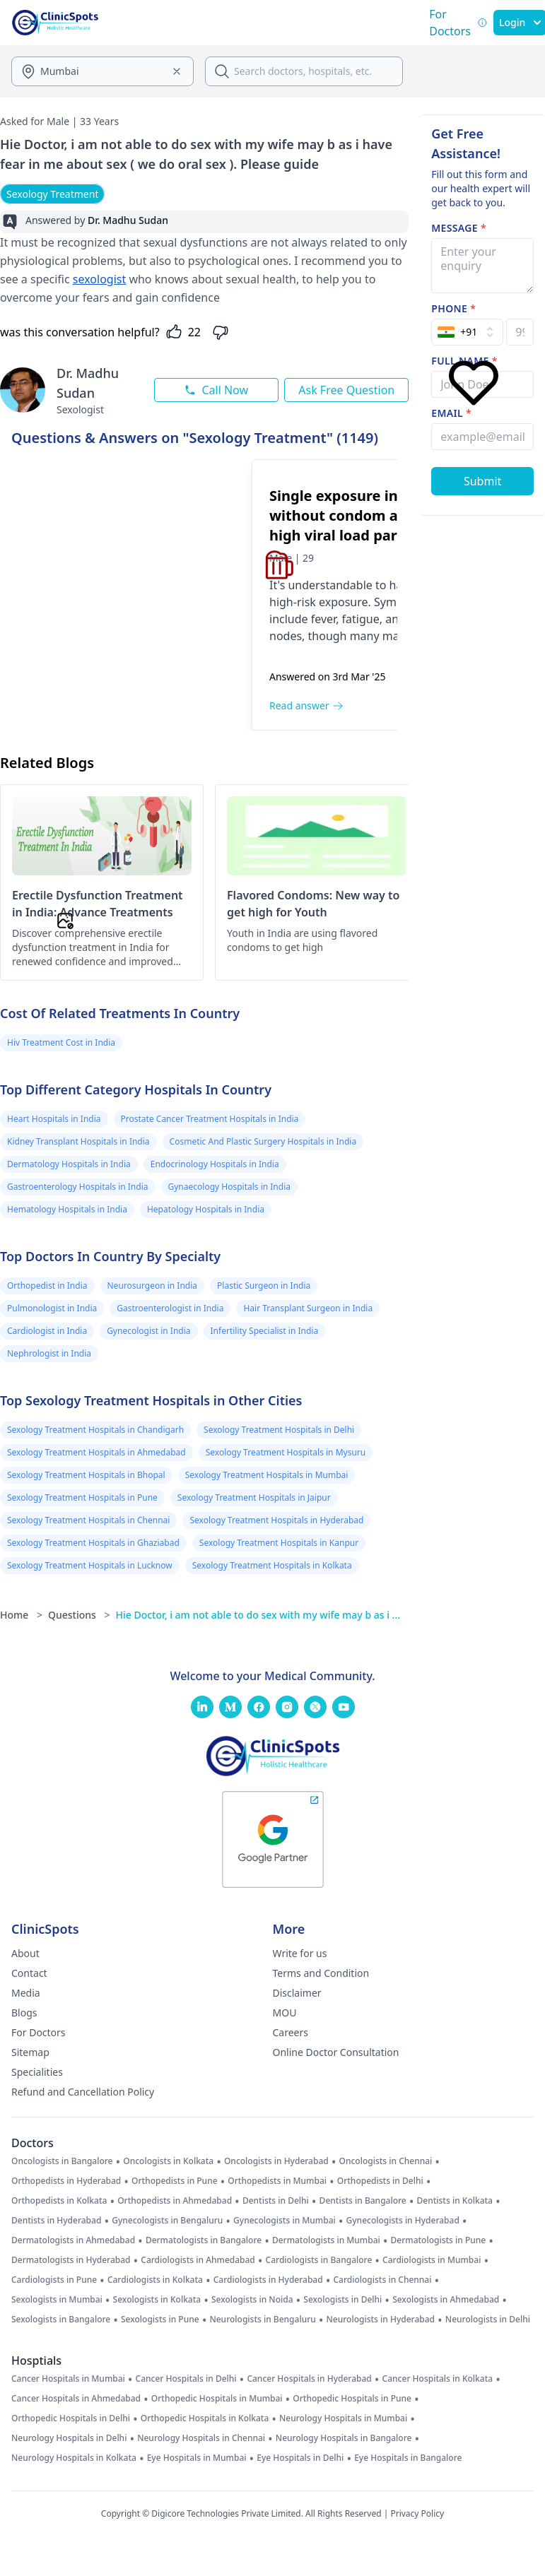  Describe the element at coordinates (474, 383) in the screenshot. I see `add item to favorites` at that location.